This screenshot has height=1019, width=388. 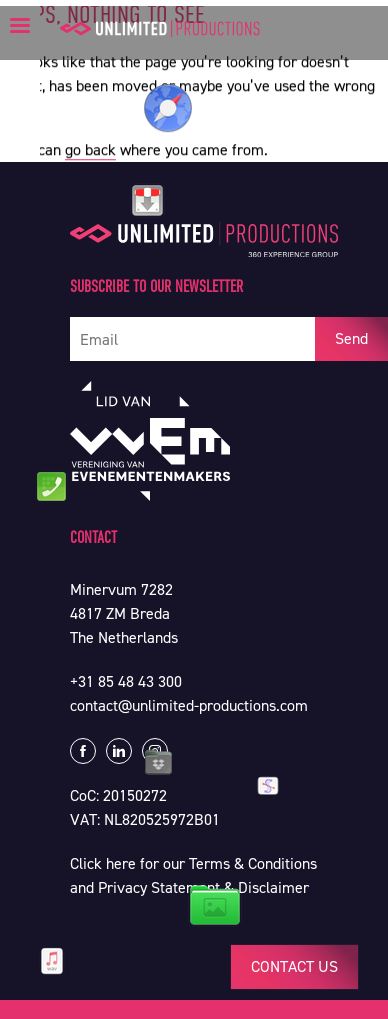 I want to click on open the phone or calls app, so click(x=51, y=486).